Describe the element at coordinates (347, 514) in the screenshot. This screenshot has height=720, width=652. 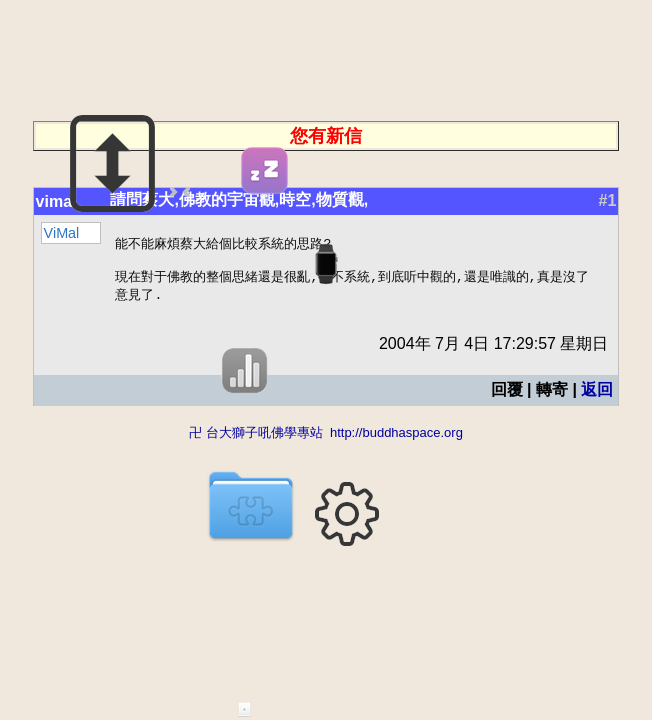
I see `access application settings or preferences` at that location.